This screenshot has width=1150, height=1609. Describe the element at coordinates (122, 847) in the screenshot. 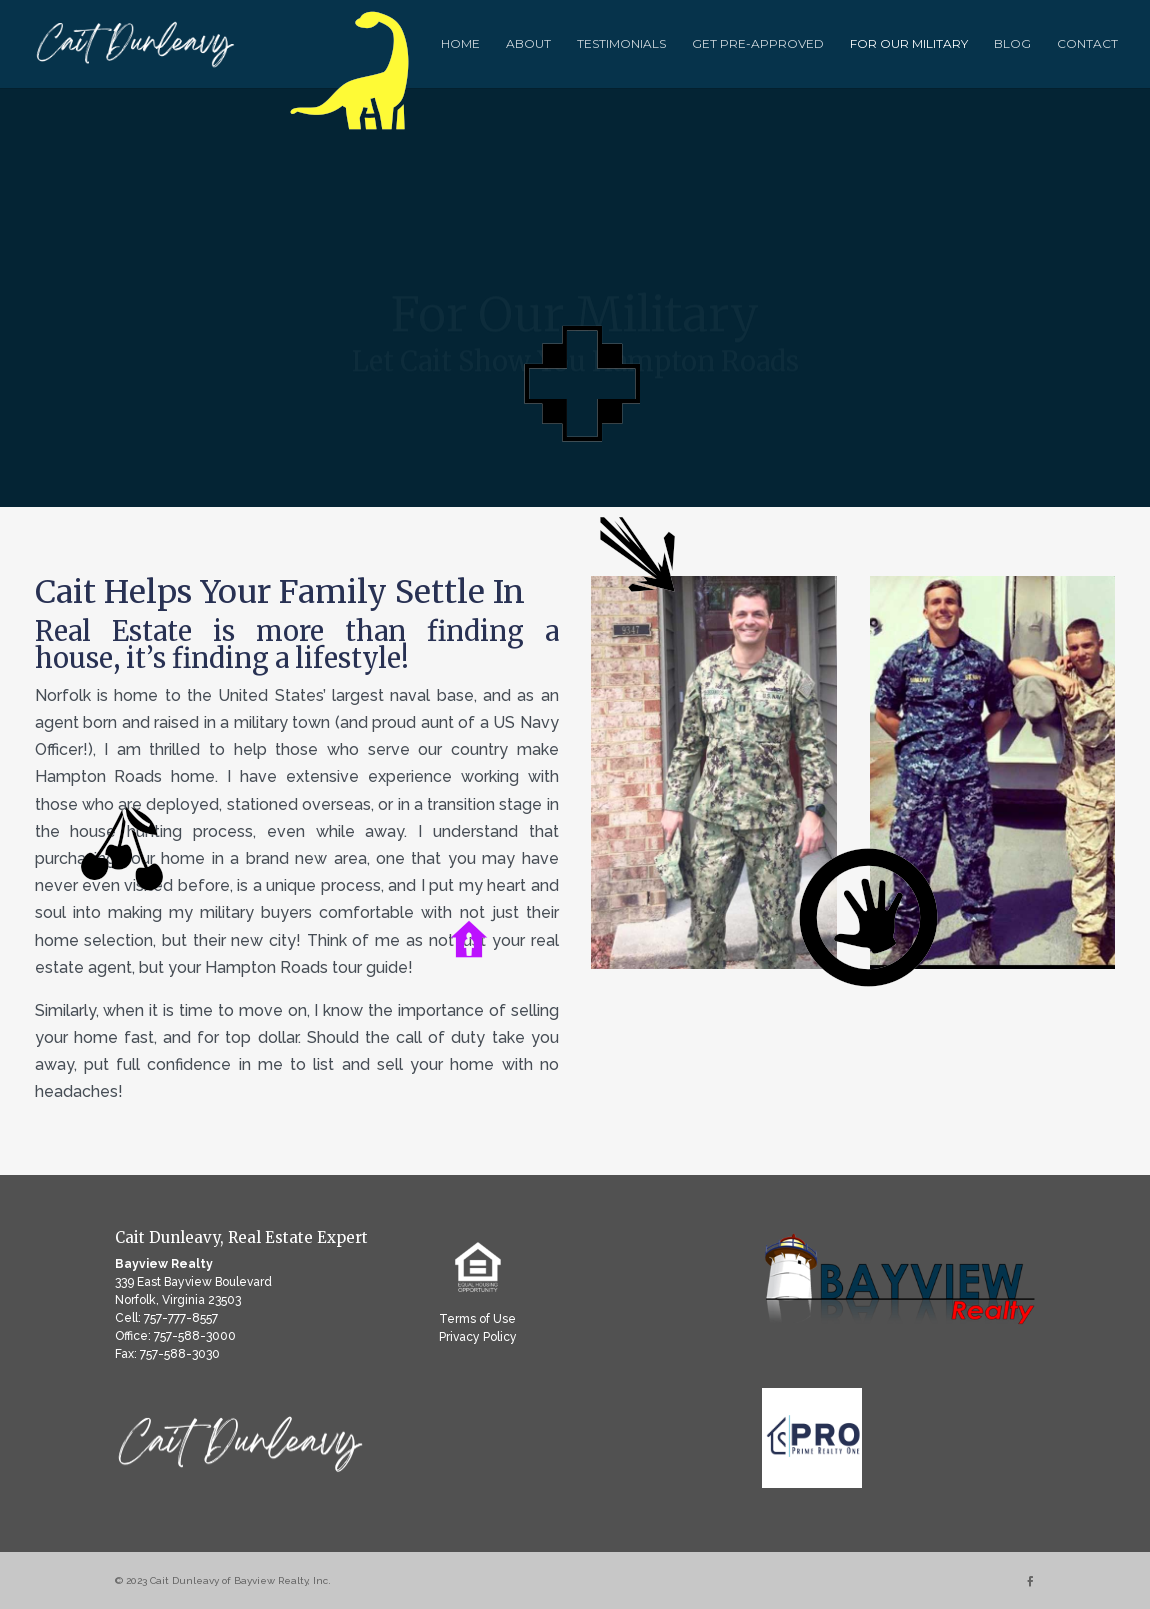

I see `indicates bonus or reward in a game` at that location.